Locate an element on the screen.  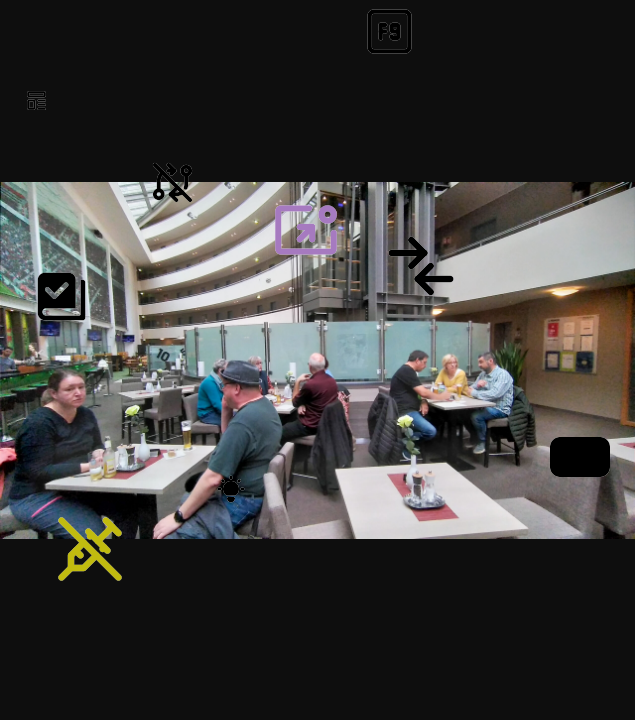
exchange or swap feature is disabled is located at coordinates (172, 182).